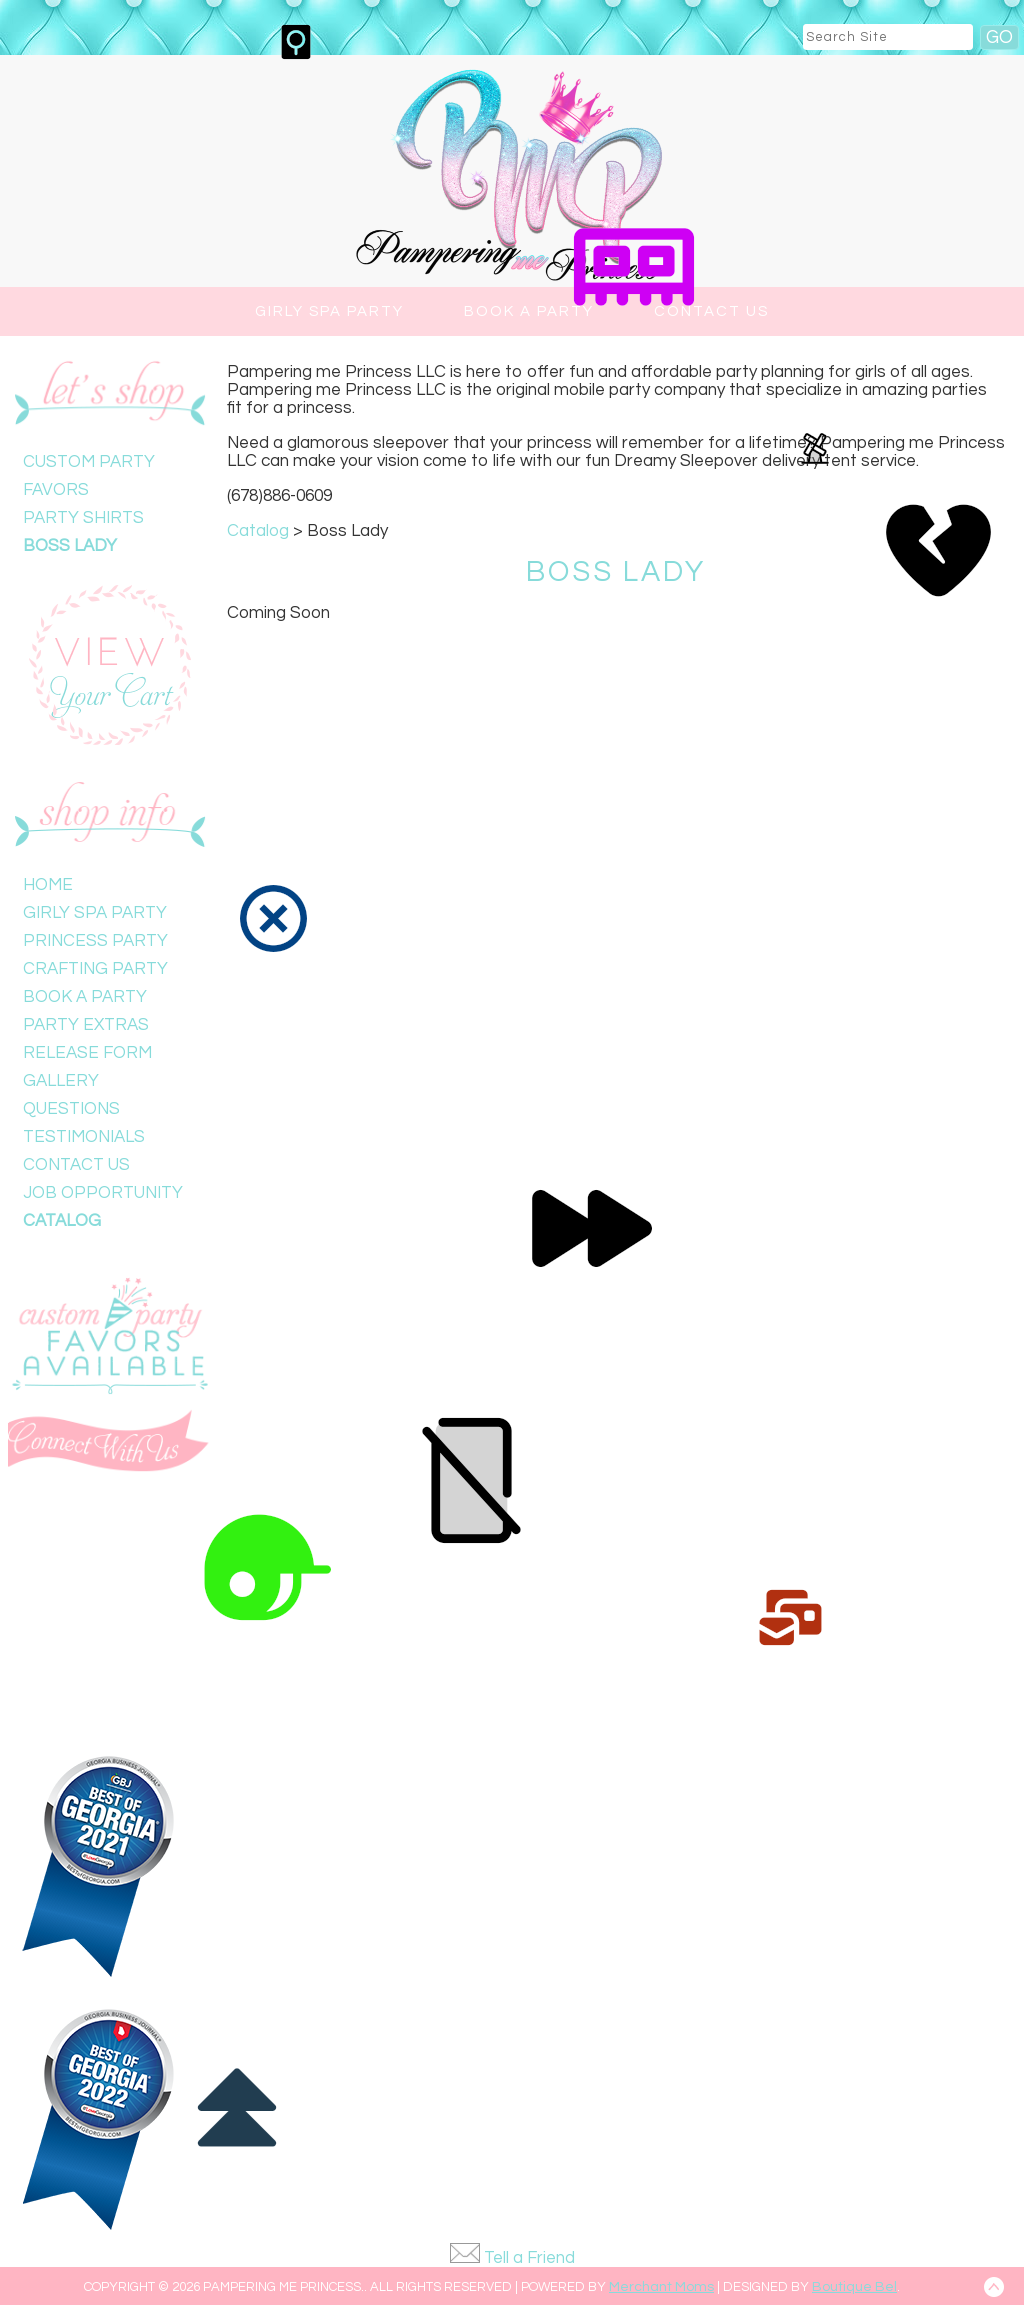 This screenshot has height=2305, width=1024. Describe the element at coordinates (471, 1480) in the screenshot. I see `mobile device is unavailable or disabled` at that location.